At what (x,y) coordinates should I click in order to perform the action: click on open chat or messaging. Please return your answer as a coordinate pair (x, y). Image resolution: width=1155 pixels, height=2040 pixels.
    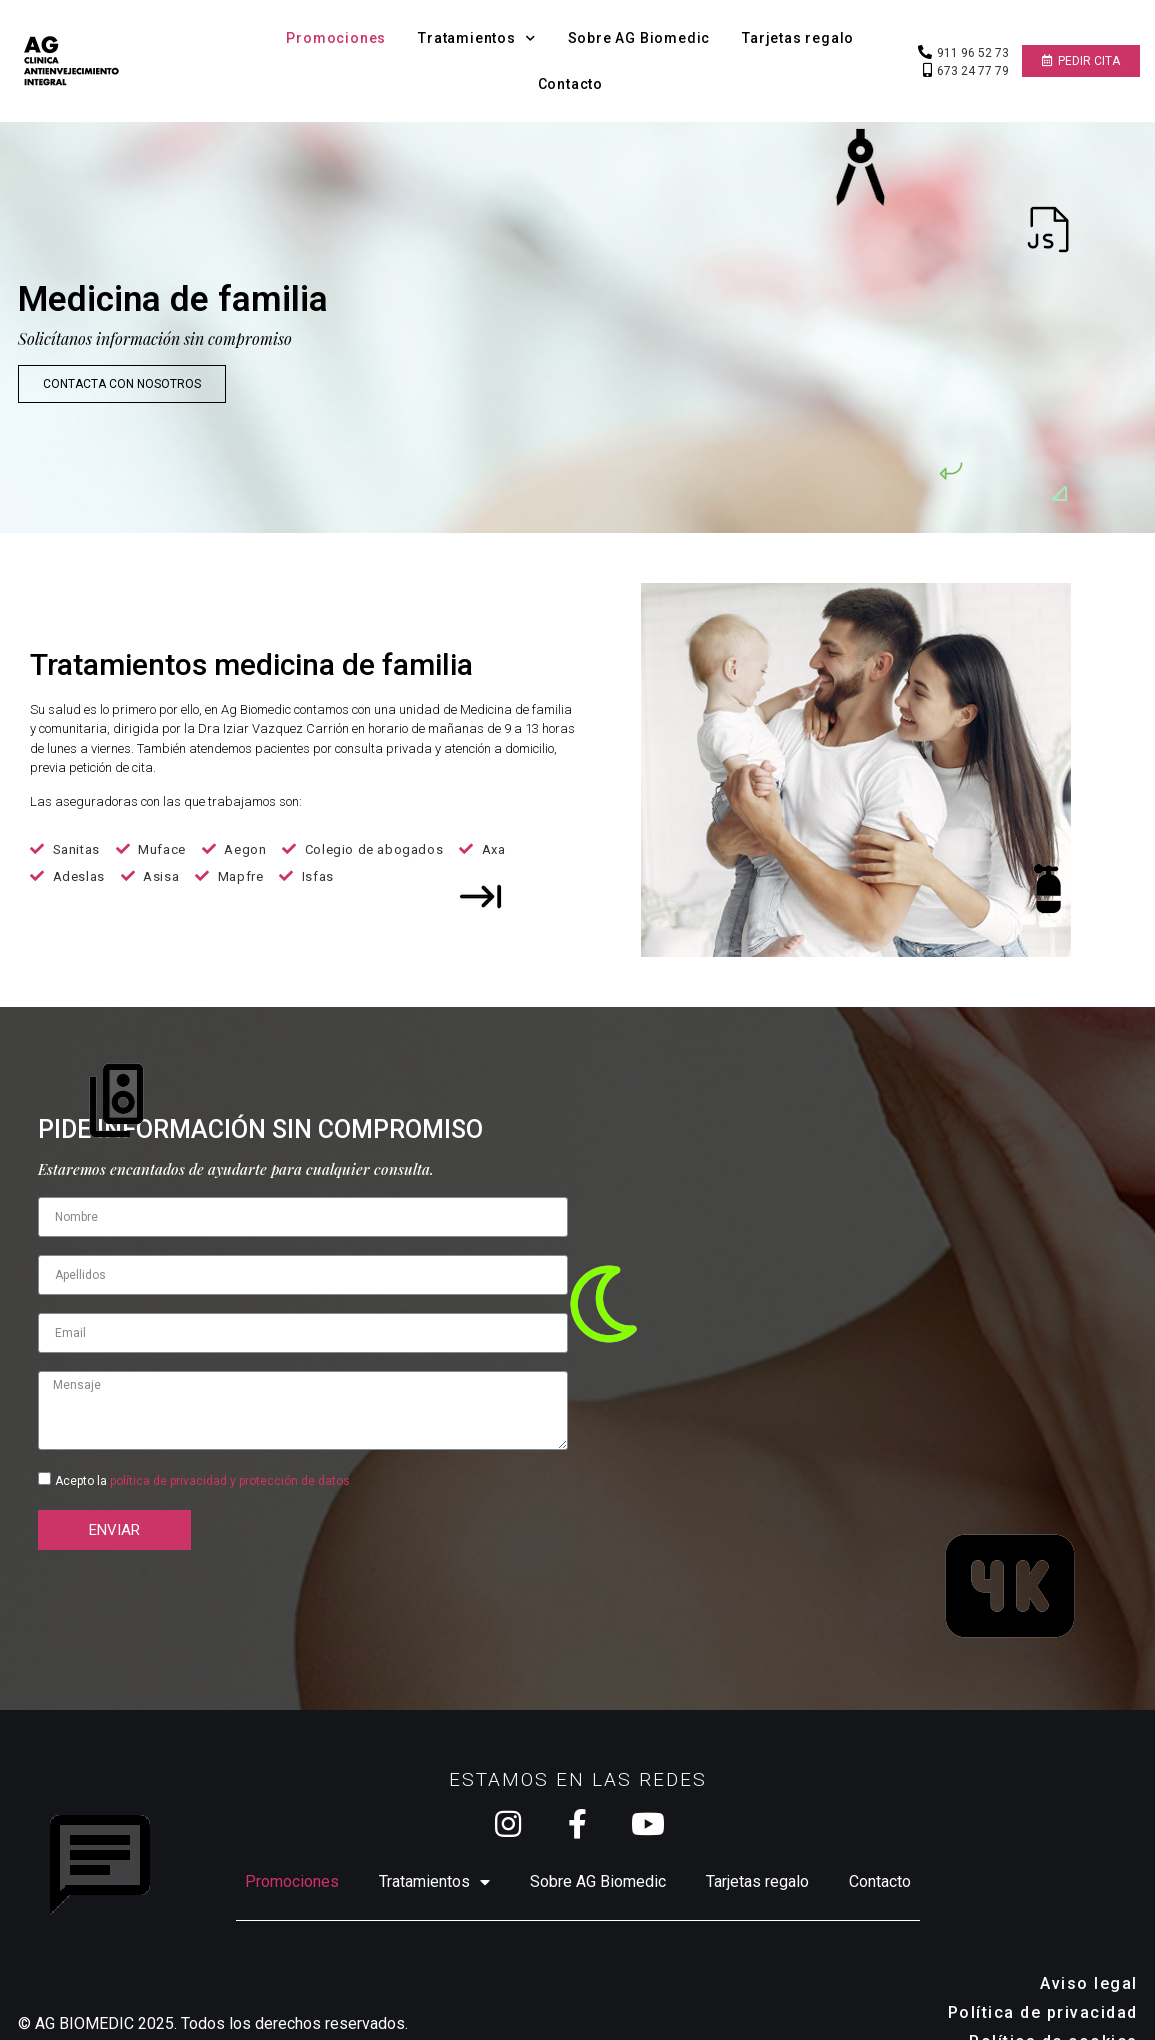
    Looking at the image, I should click on (100, 1865).